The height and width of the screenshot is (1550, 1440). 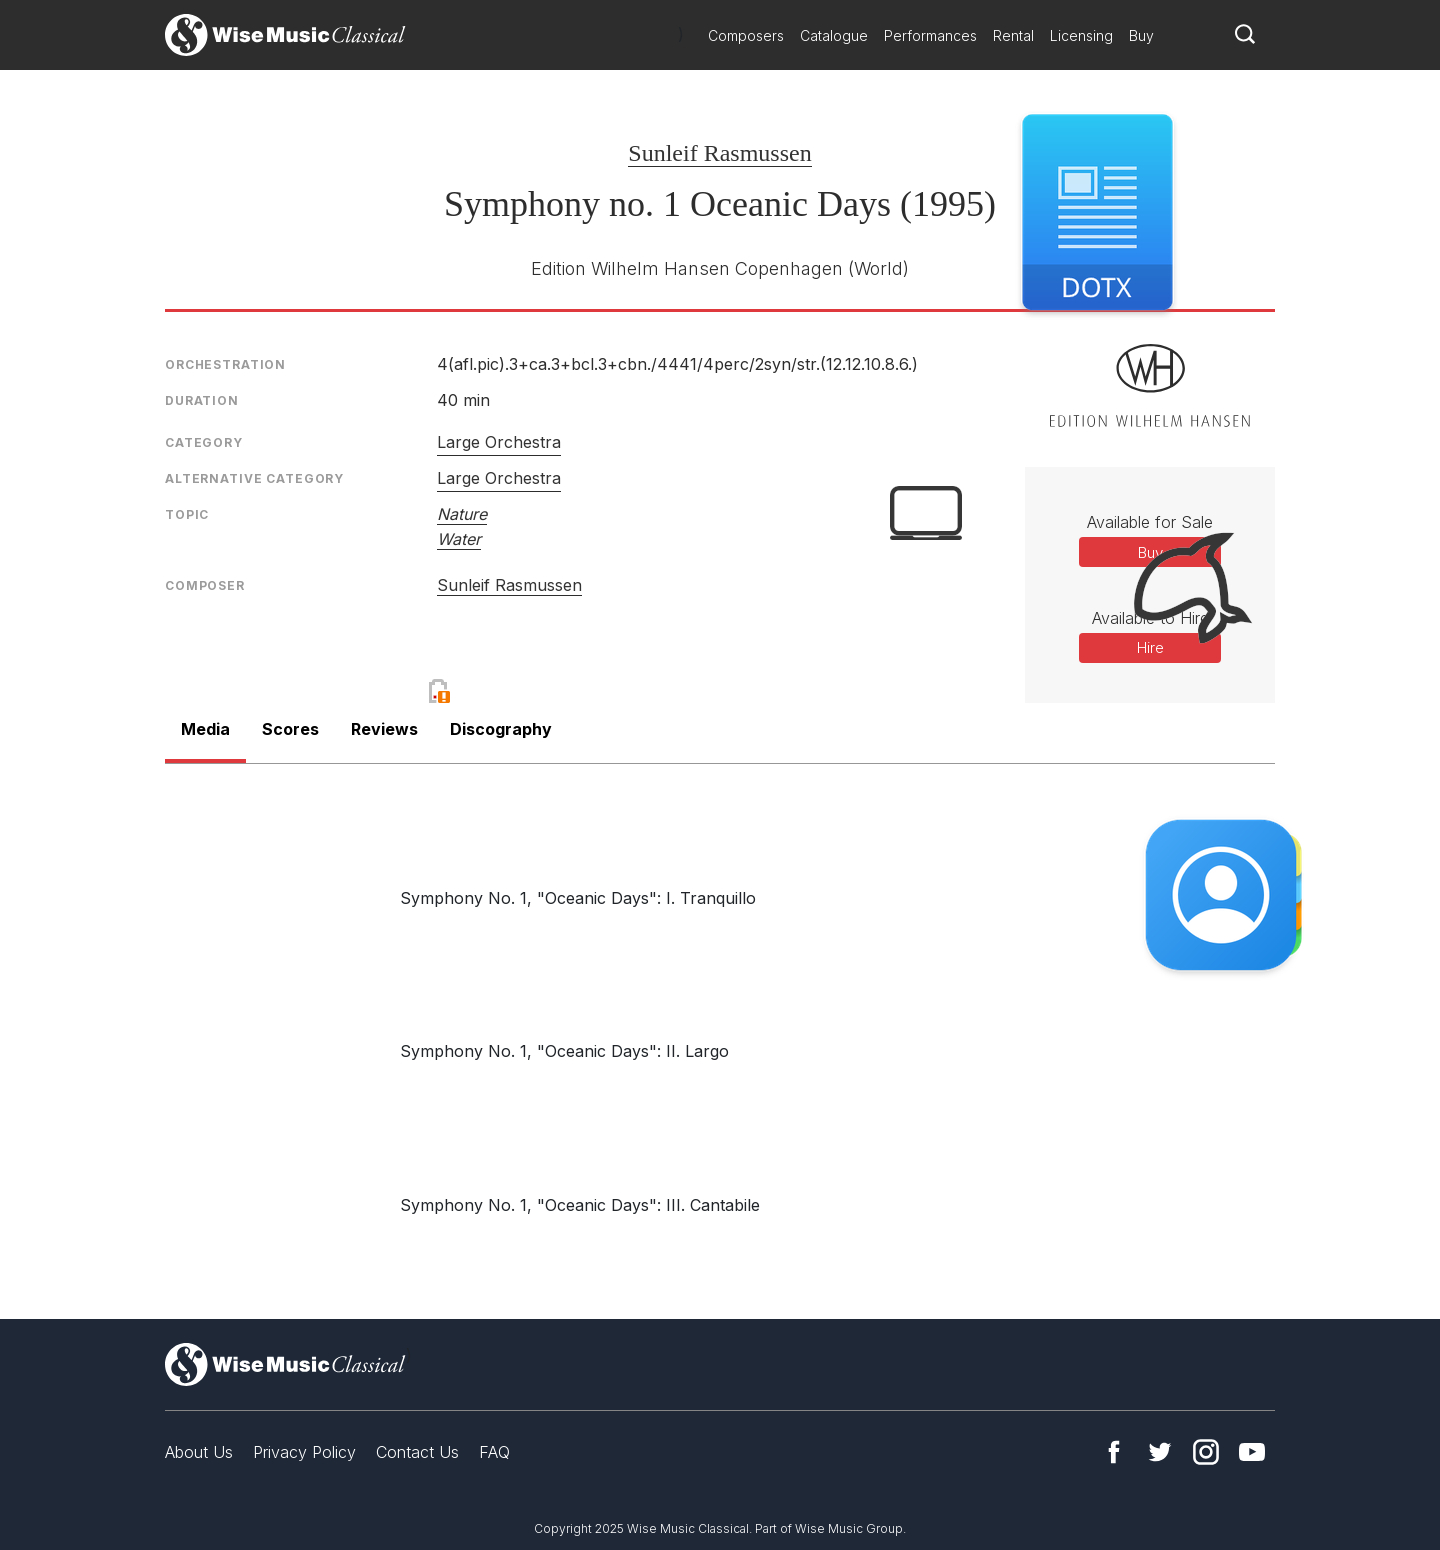 I want to click on launch orca screen reader application, so click(x=1191, y=588).